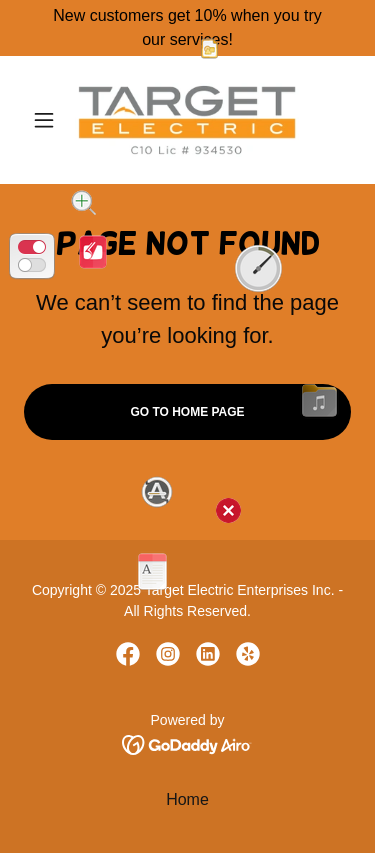 This screenshot has width=375, height=853. I want to click on an eps vector image file, so click(93, 252).